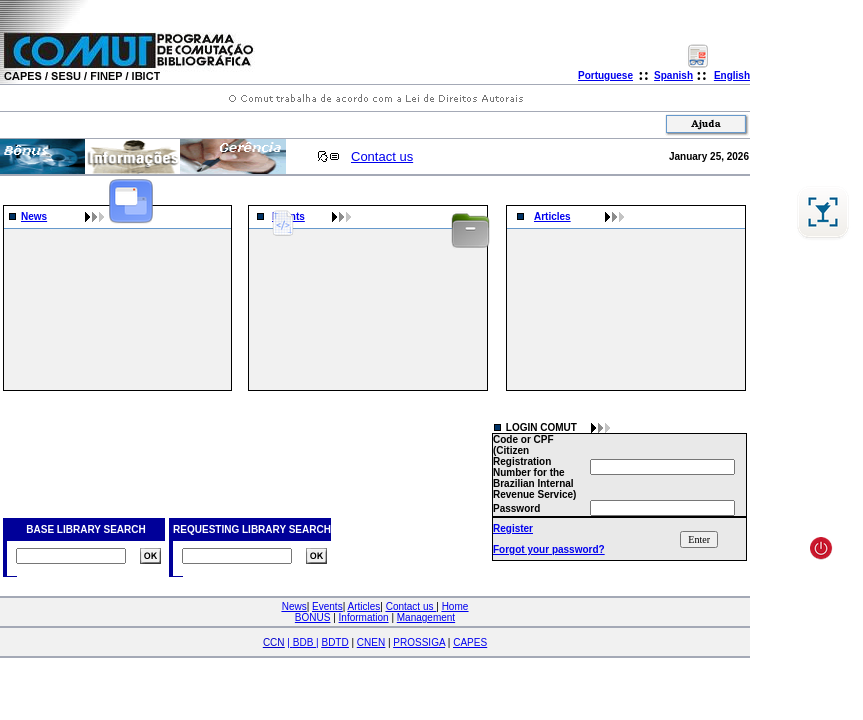 This screenshot has width=863, height=720. Describe the element at coordinates (470, 230) in the screenshot. I see `open the file manager` at that location.